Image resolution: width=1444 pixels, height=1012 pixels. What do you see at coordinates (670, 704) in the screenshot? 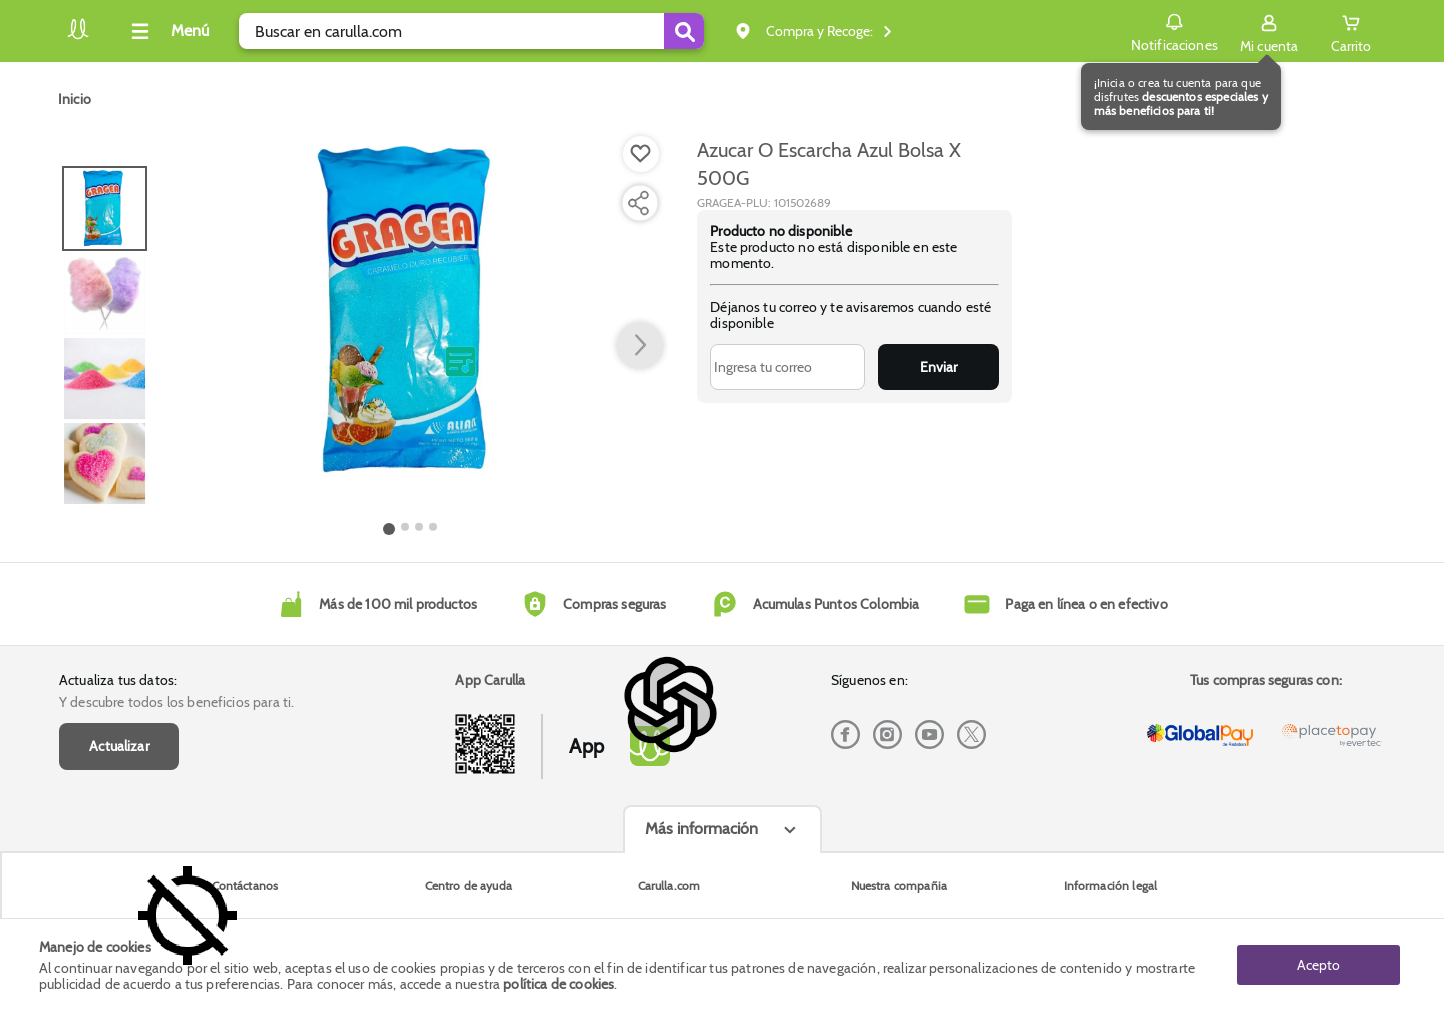
I see `access OpenAI services or ChatGPT` at bounding box center [670, 704].